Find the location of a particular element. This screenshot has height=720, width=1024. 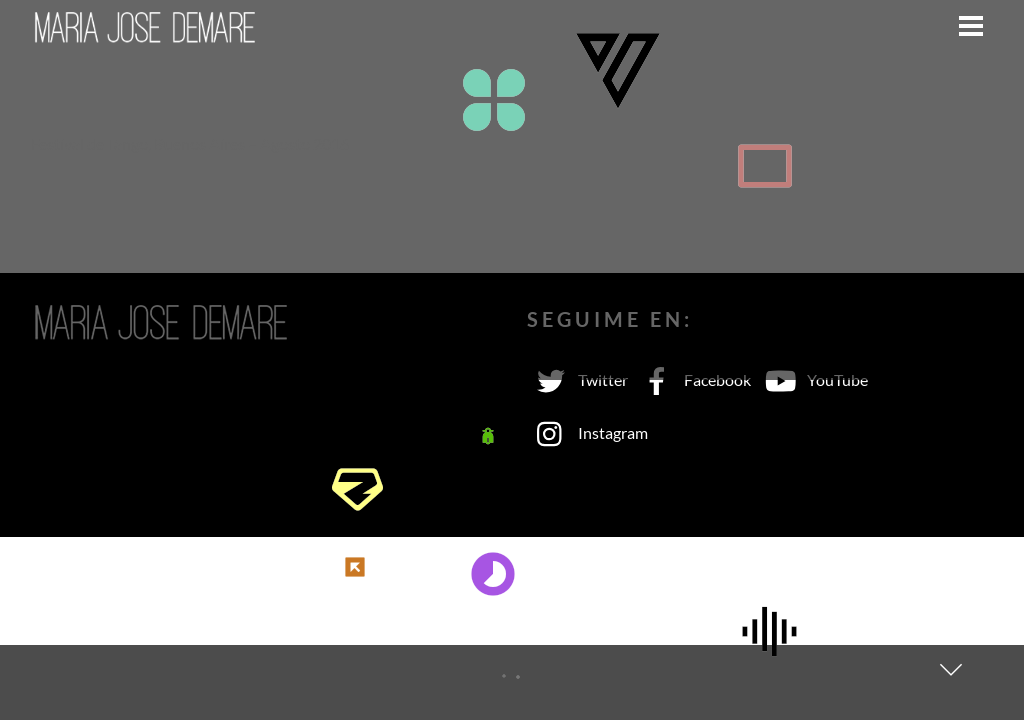

navigate back to previous section is located at coordinates (355, 567).